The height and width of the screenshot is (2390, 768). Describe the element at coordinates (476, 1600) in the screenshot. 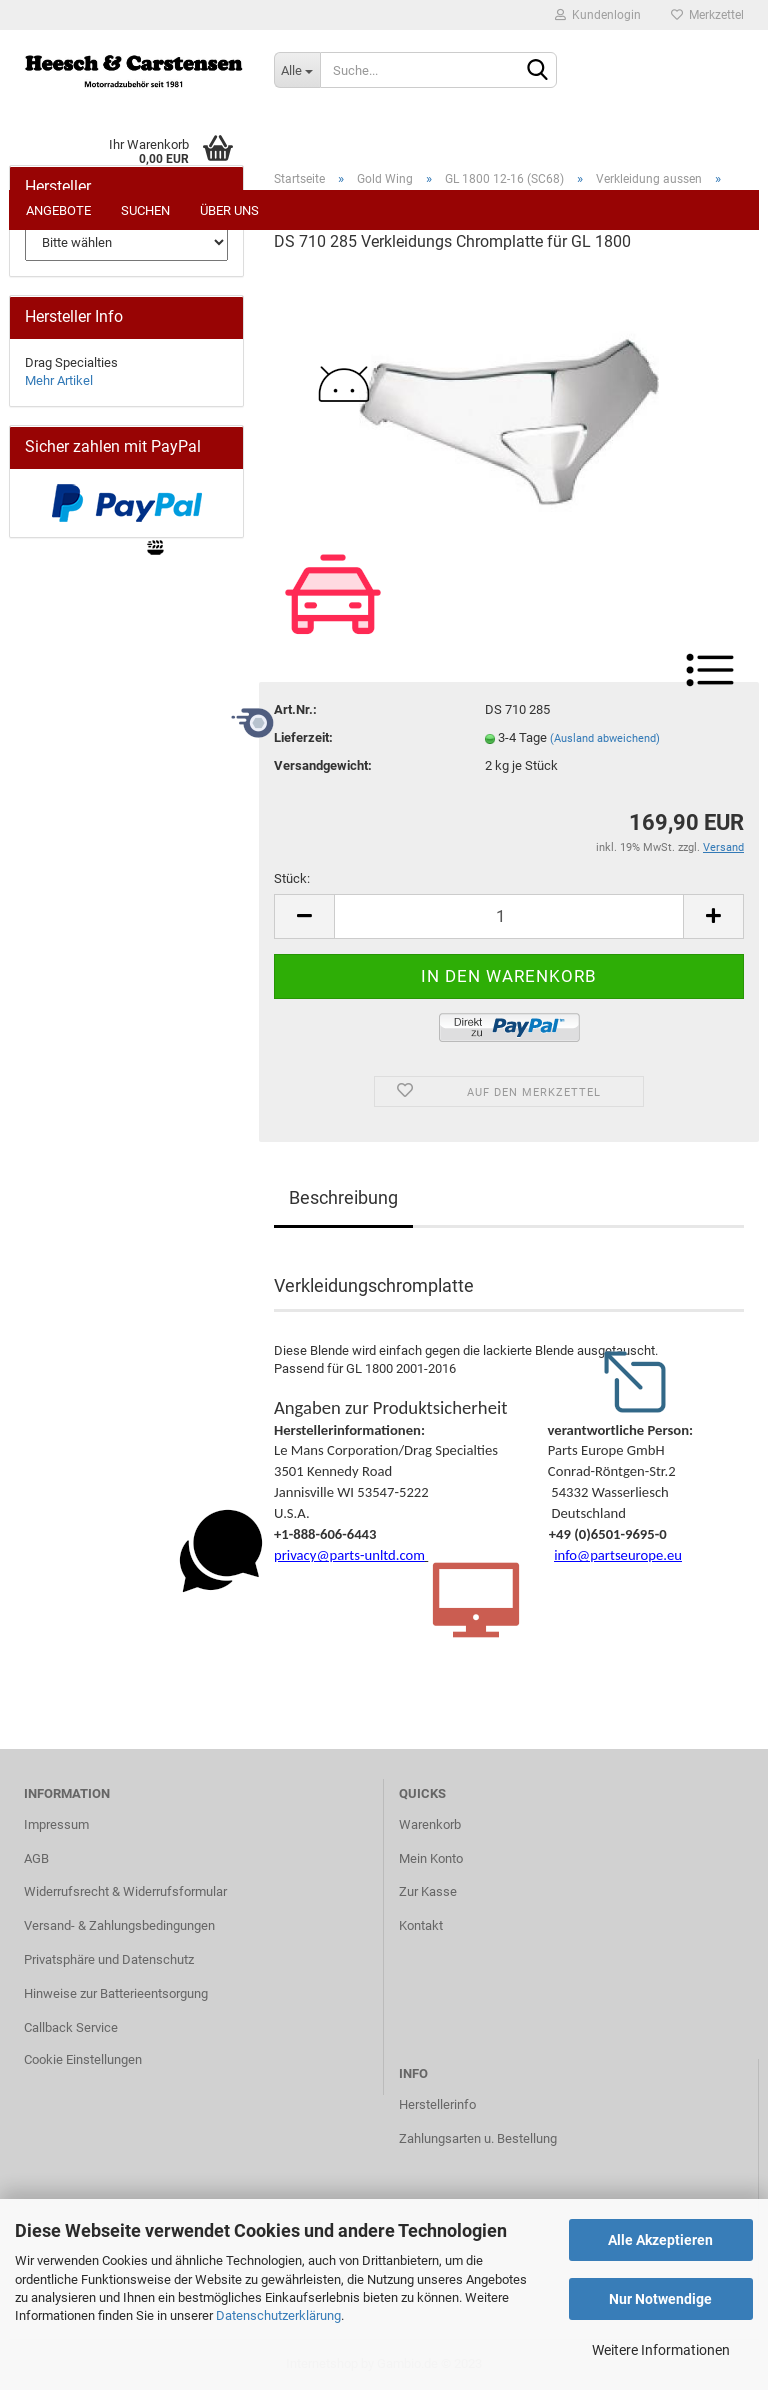

I see `switch to desktop view` at that location.